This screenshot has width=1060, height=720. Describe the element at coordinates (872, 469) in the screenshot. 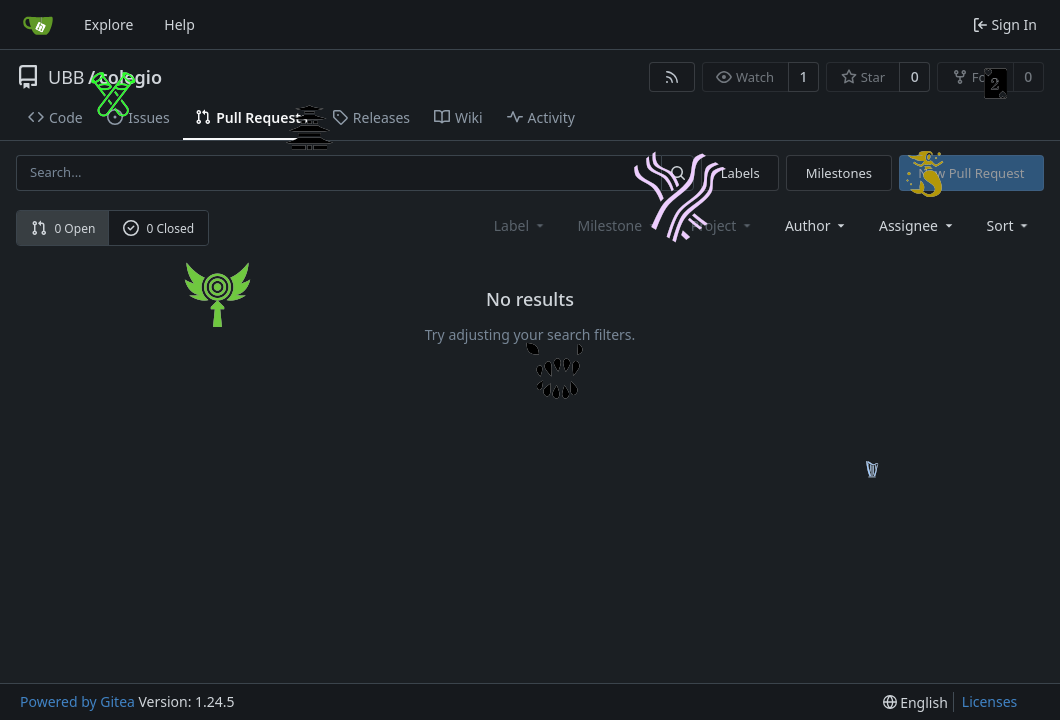

I see `access music or audio settings` at that location.